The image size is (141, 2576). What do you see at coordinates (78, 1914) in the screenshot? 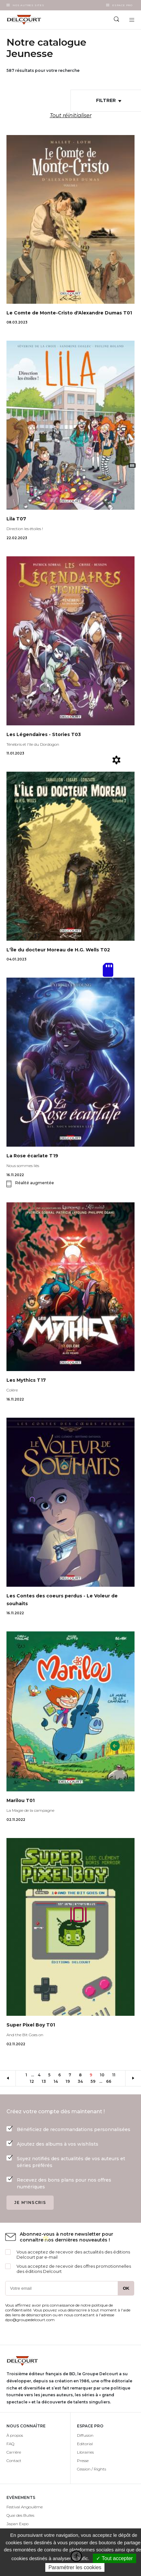
I see `browse images in horizontal gallery view` at bounding box center [78, 1914].